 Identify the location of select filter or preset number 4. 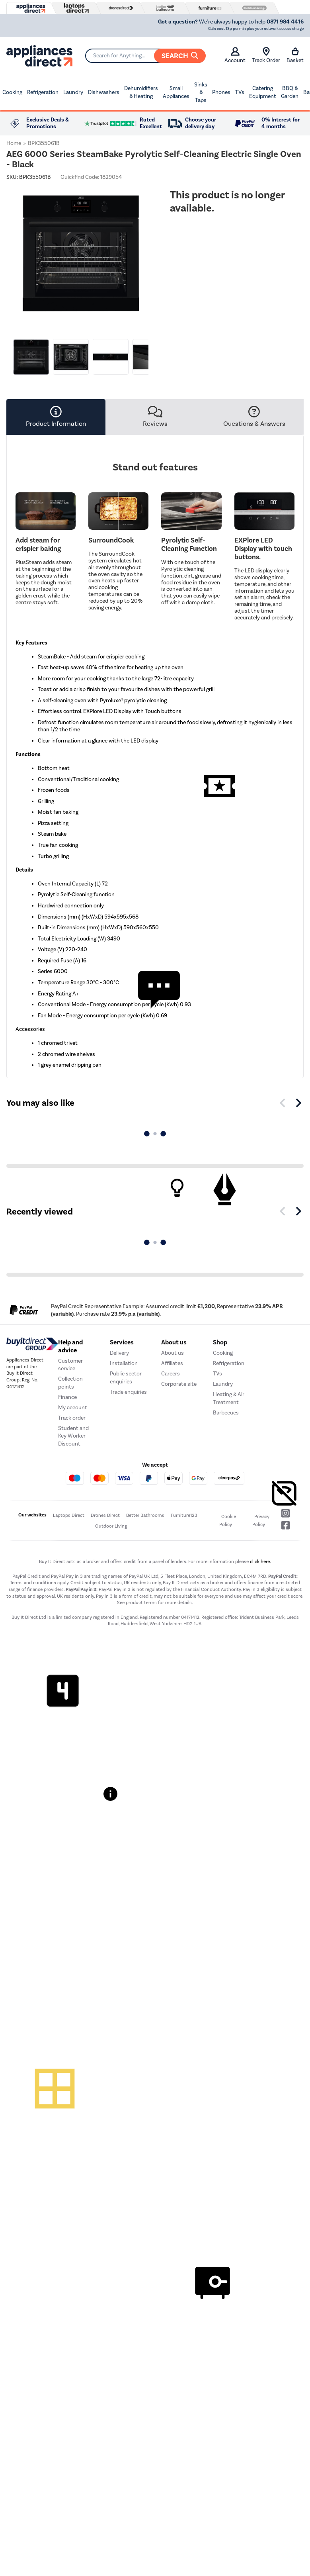
(62, 1691).